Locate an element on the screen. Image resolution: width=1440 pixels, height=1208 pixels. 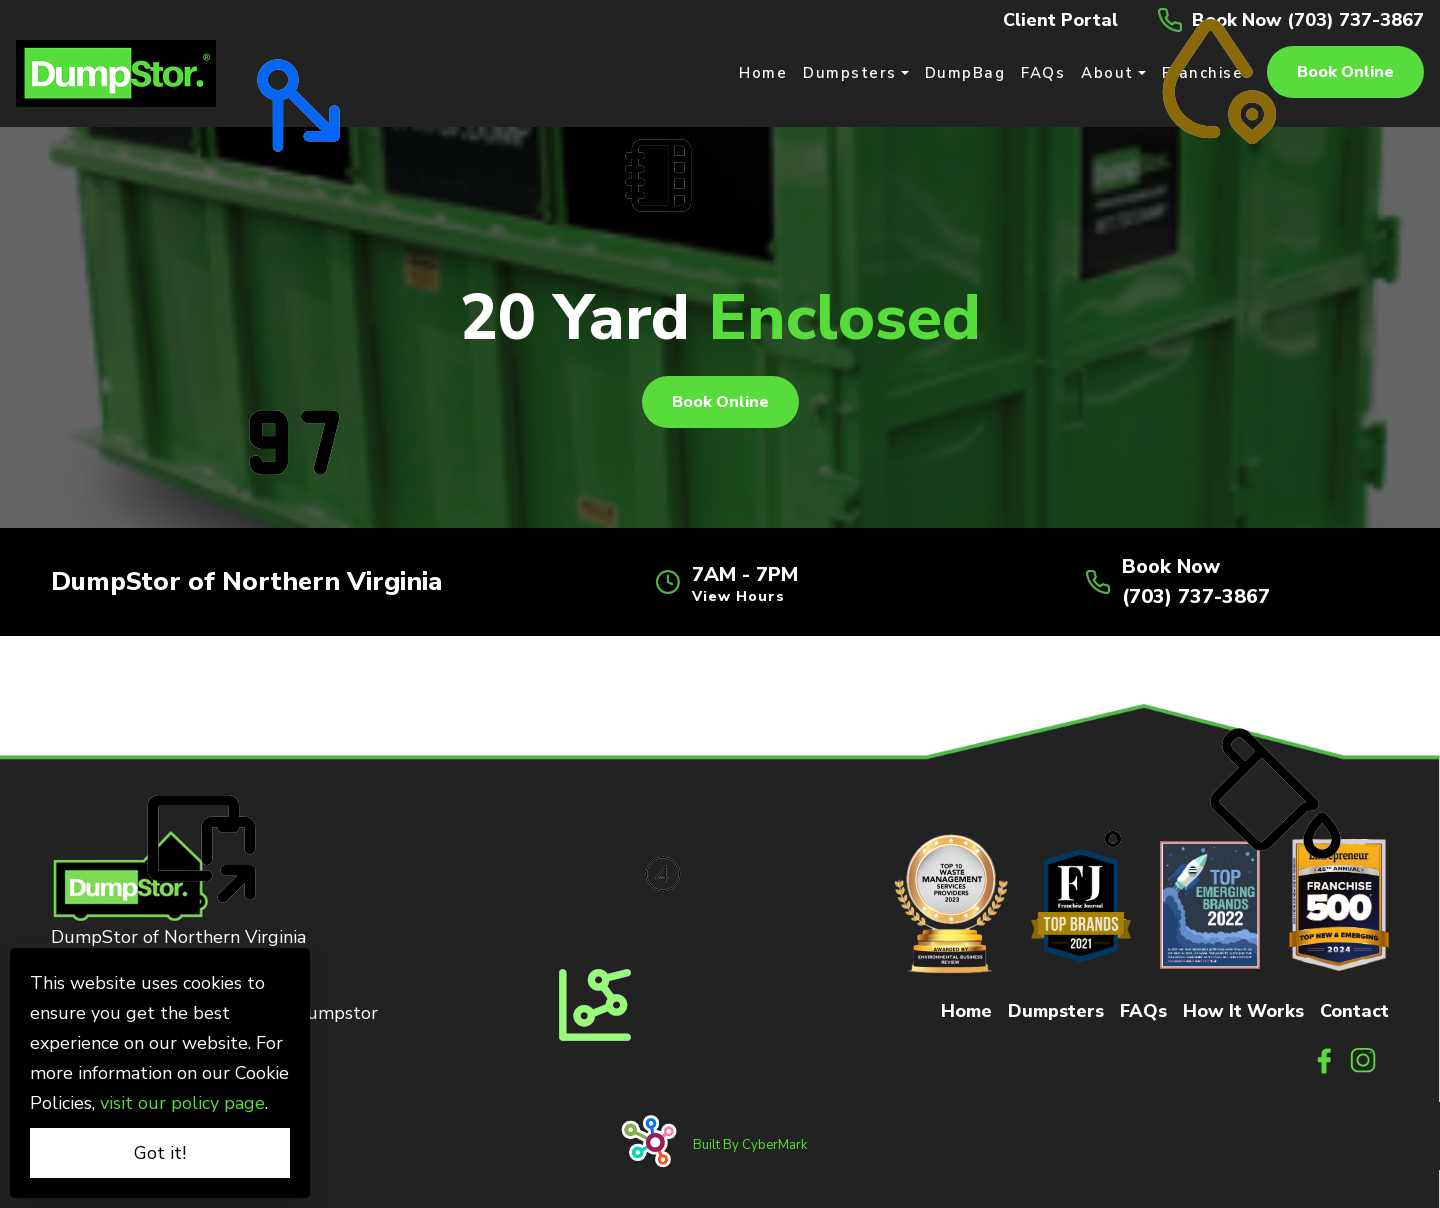
take the first right exit at the roundabout is located at coordinates (298, 105).